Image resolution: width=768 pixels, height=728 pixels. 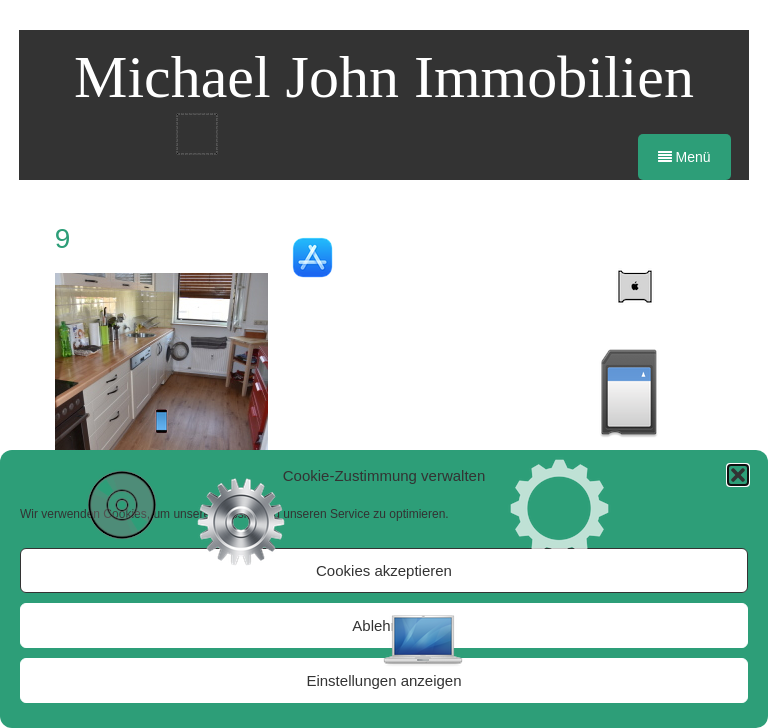 What do you see at coordinates (628, 393) in the screenshot?
I see `memory stick pro duo storage device` at bounding box center [628, 393].